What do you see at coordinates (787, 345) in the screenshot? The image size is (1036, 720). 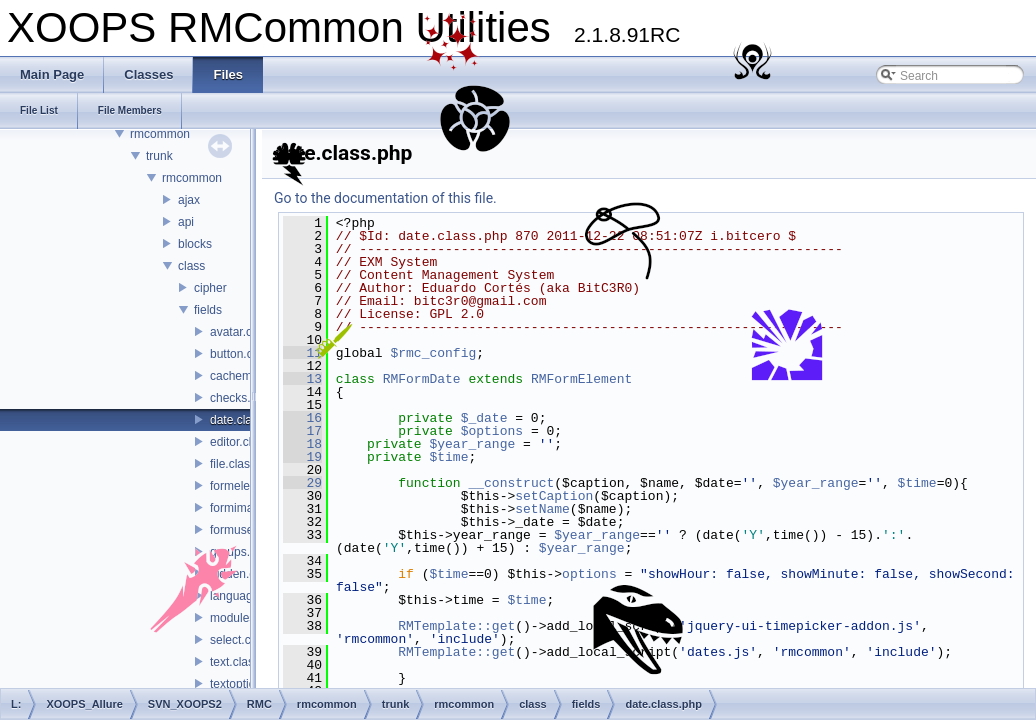 I see `indicates a powerful attack or ground-smashing ability` at bounding box center [787, 345].